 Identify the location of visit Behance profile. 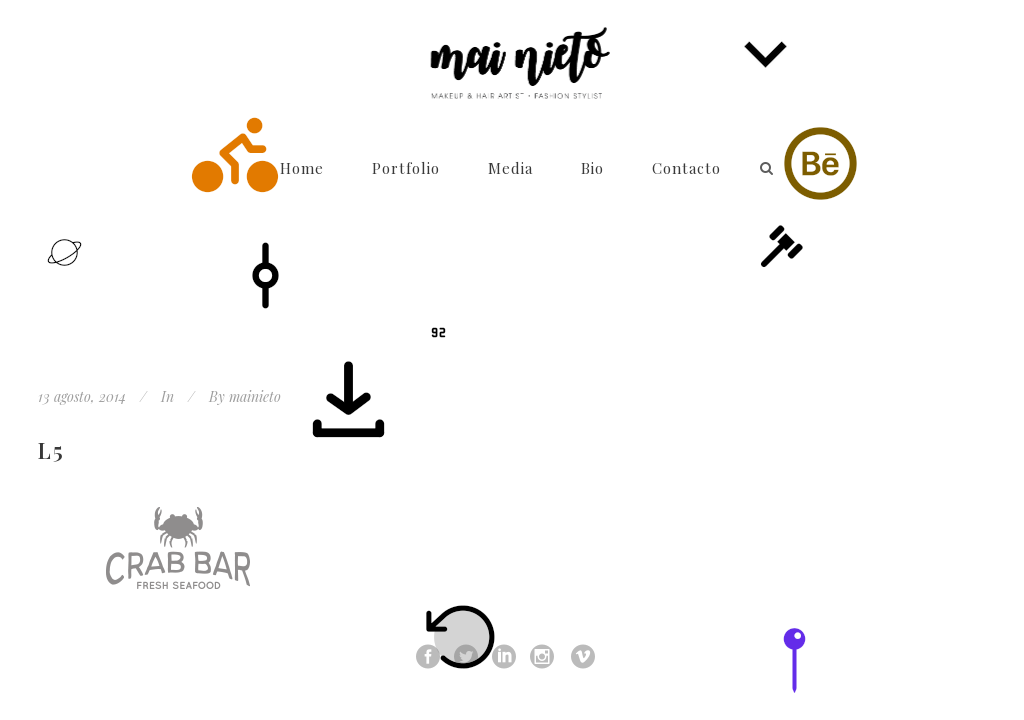
(820, 163).